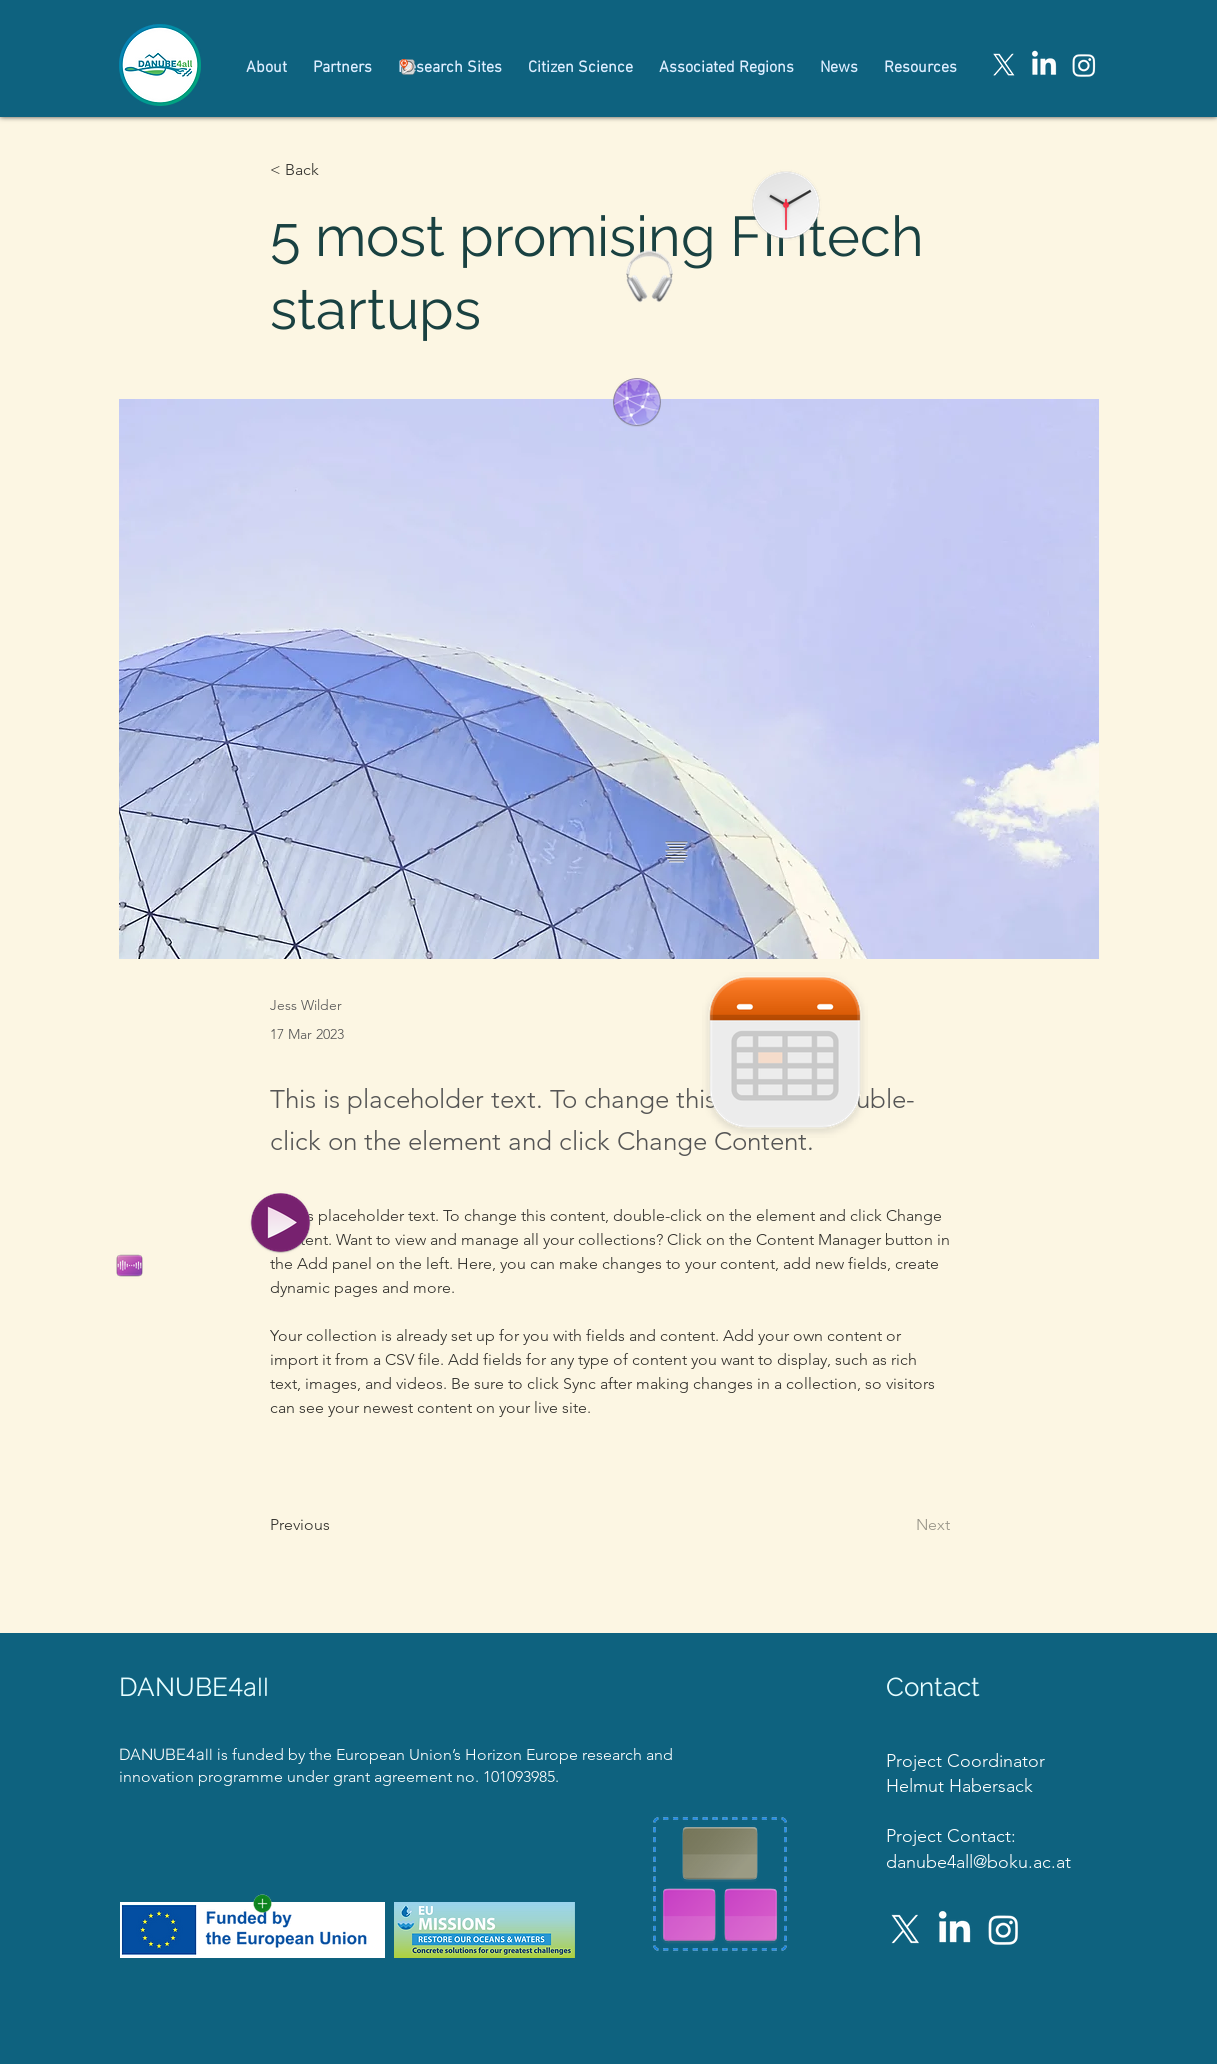 This screenshot has width=1217, height=2064. Describe the element at coordinates (280, 1222) in the screenshot. I see `indicates video content or media files` at that location.